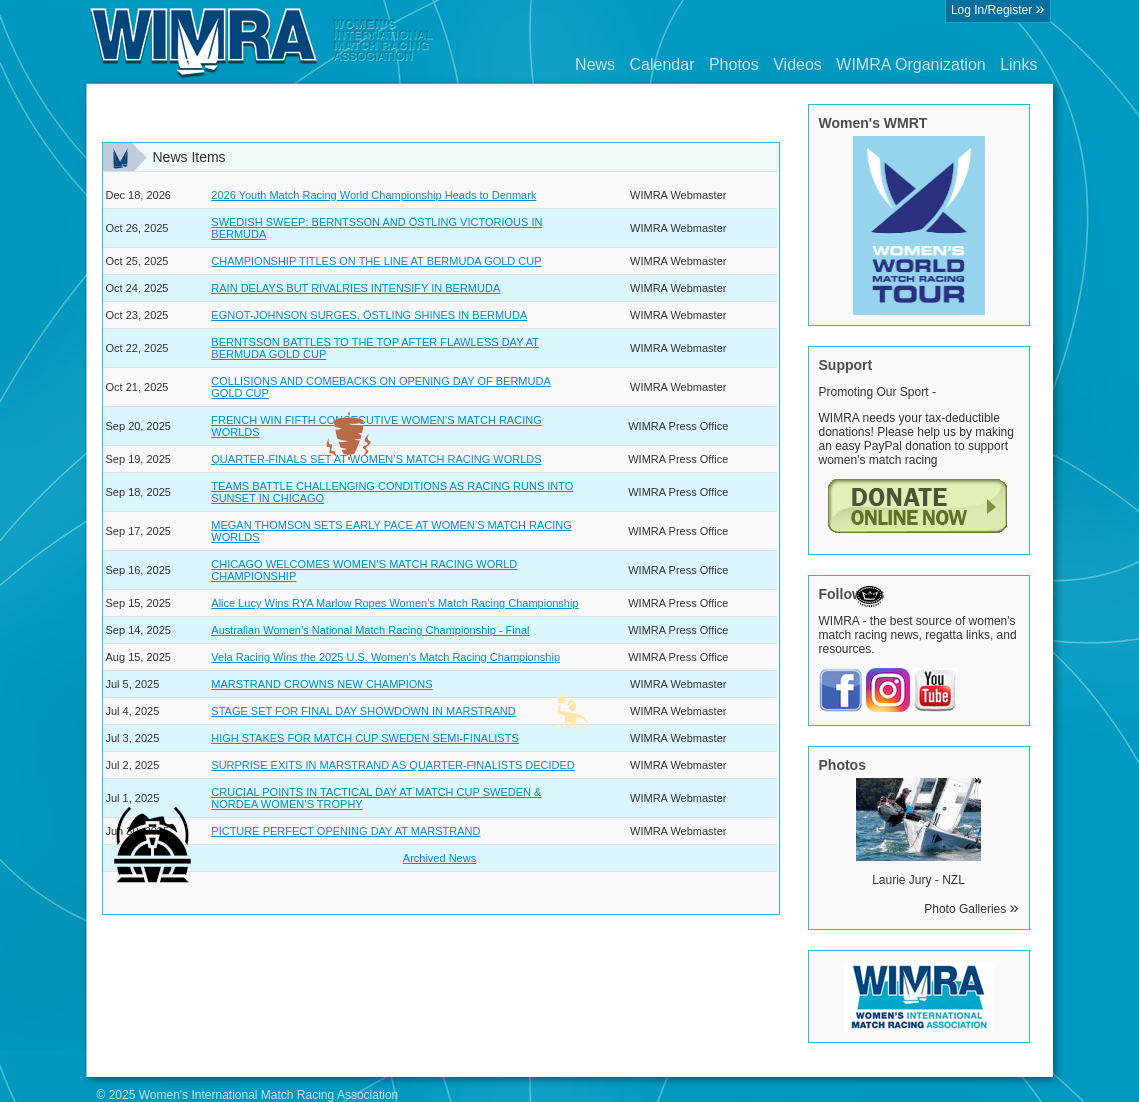  What do you see at coordinates (869, 596) in the screenshot?
I see `view your premium currency balance` at bounding box center [869, 596].